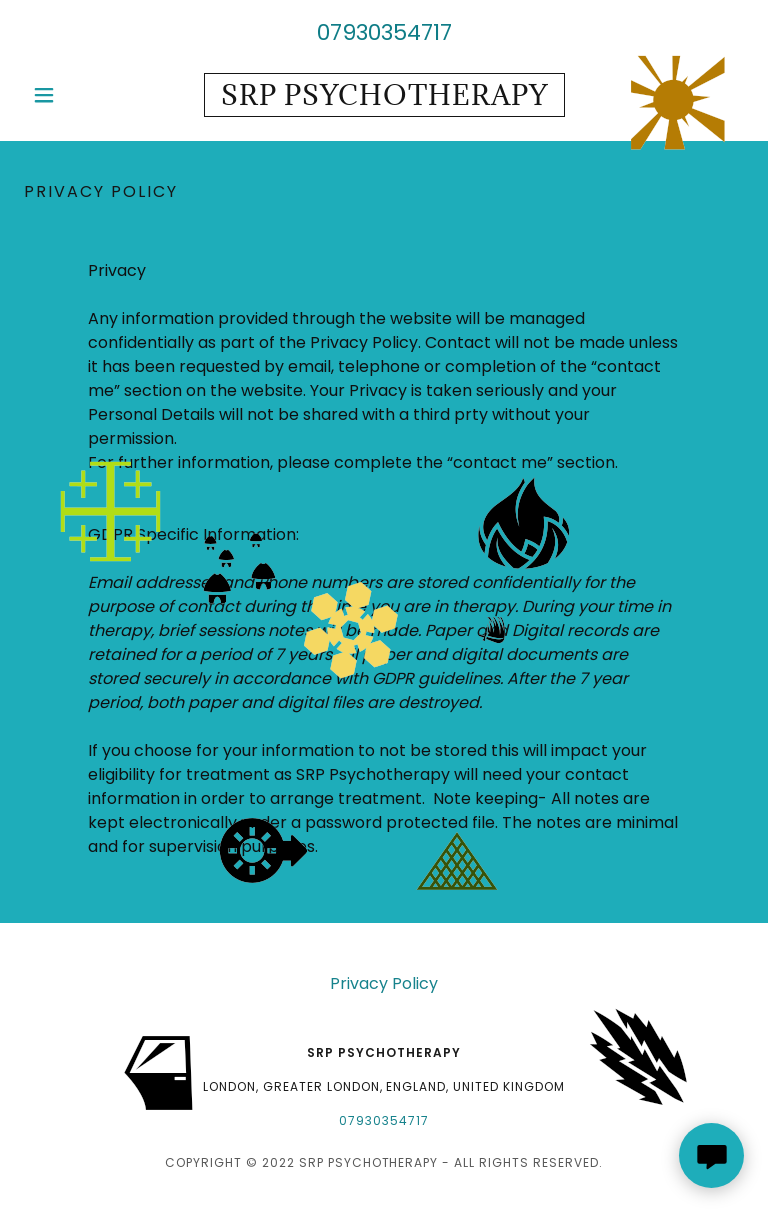 This screenshot has width=768, height=1212. What do you see at coordinates (350, 630) in the screenshot?
I see `activate cooling or air conditioning mode` at bounding box center [350, 630].